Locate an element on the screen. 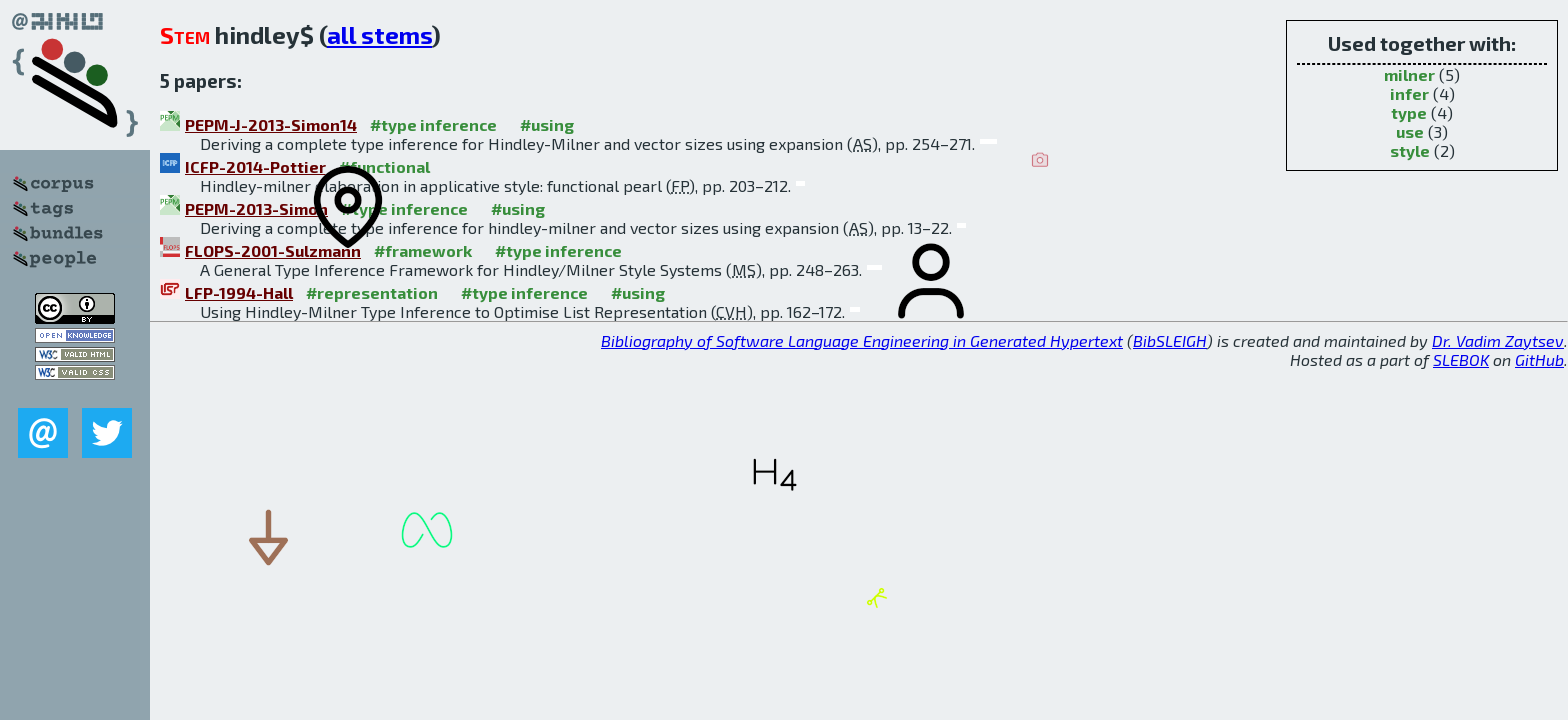 The height and width of the screenshot is (720, 1568). view your profile is located at coordinates (931, 281).